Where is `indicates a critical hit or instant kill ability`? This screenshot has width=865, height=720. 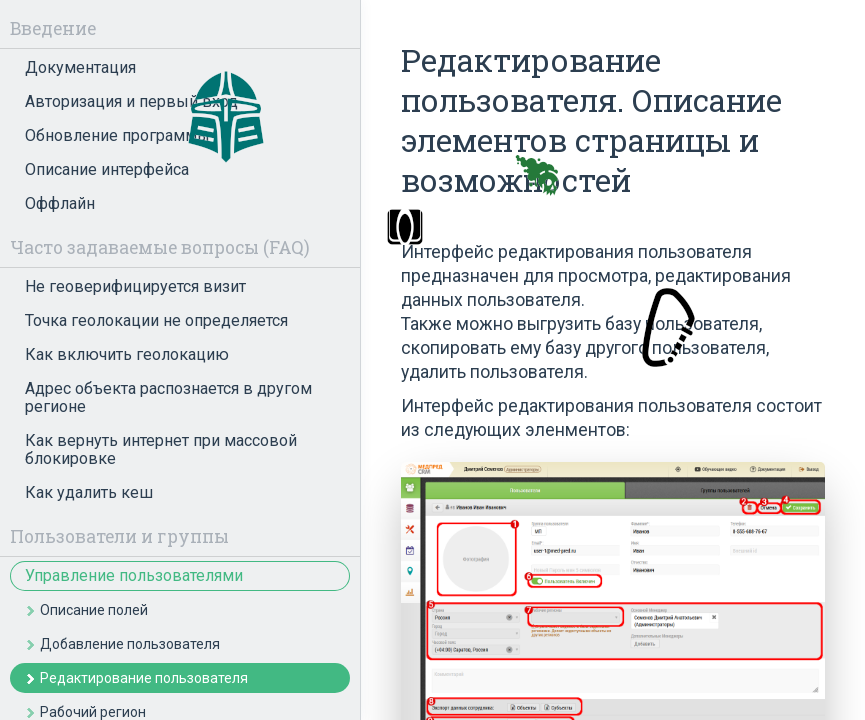
indicates a critical hit or instant kill ability is located at coordinates (537, 176).